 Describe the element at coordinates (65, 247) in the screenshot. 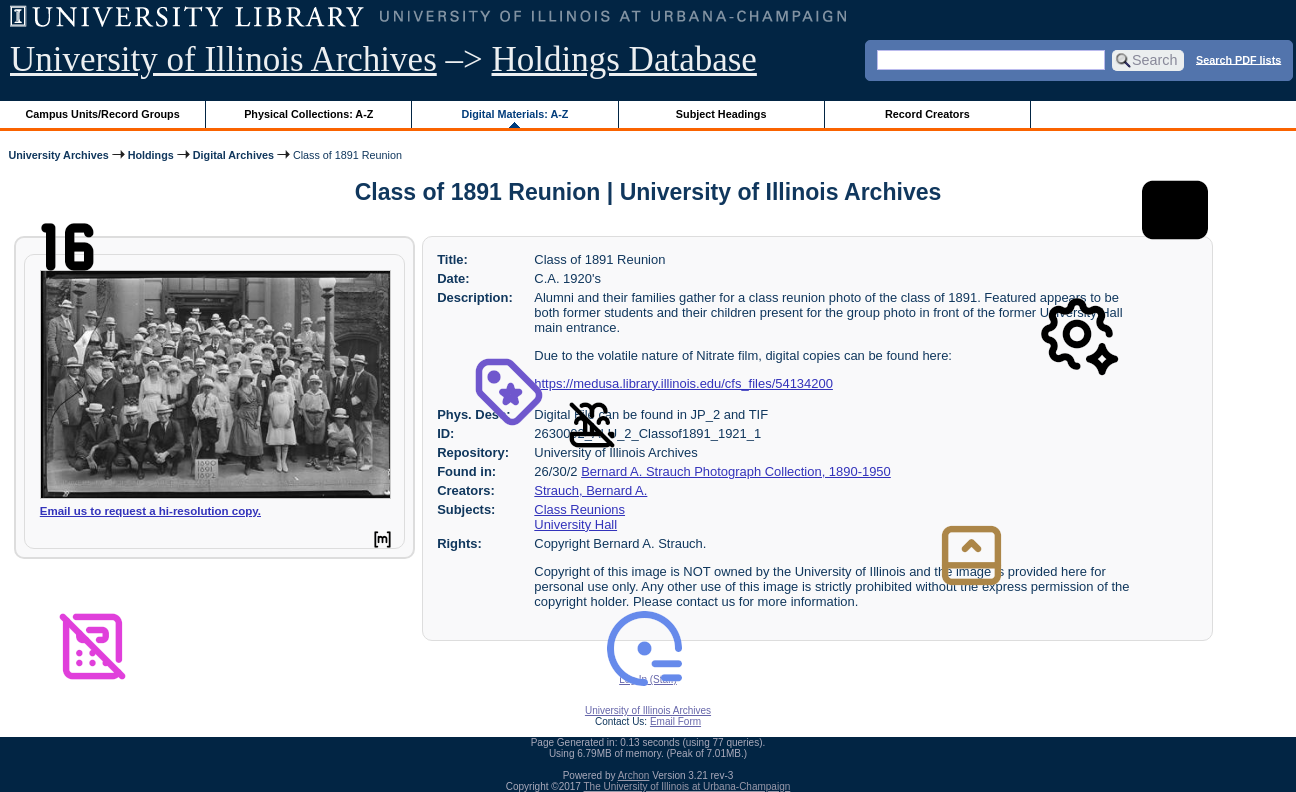

I see `indicates item number 16 in a list or sequence` at that location.